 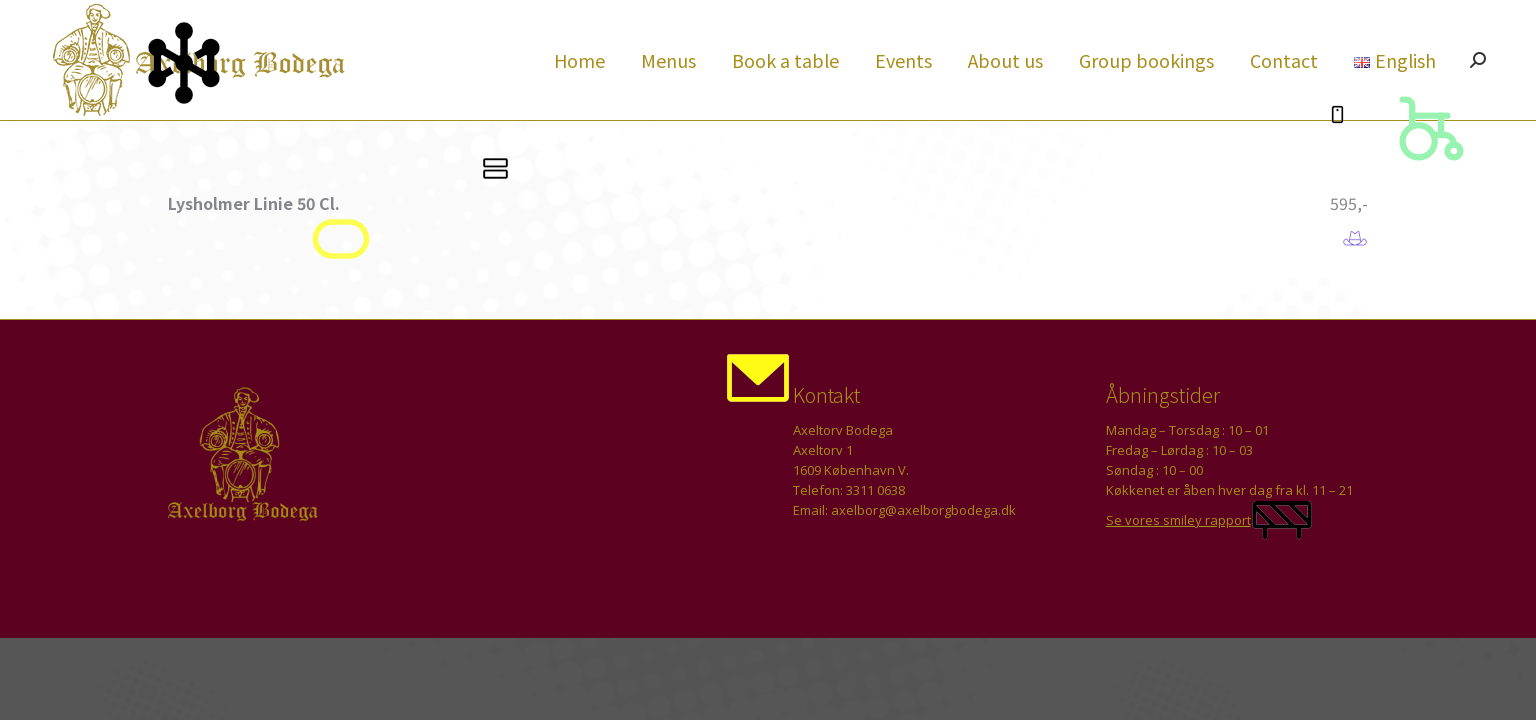 I want to click on medication or pill tracker, so click(x=341, y=239).